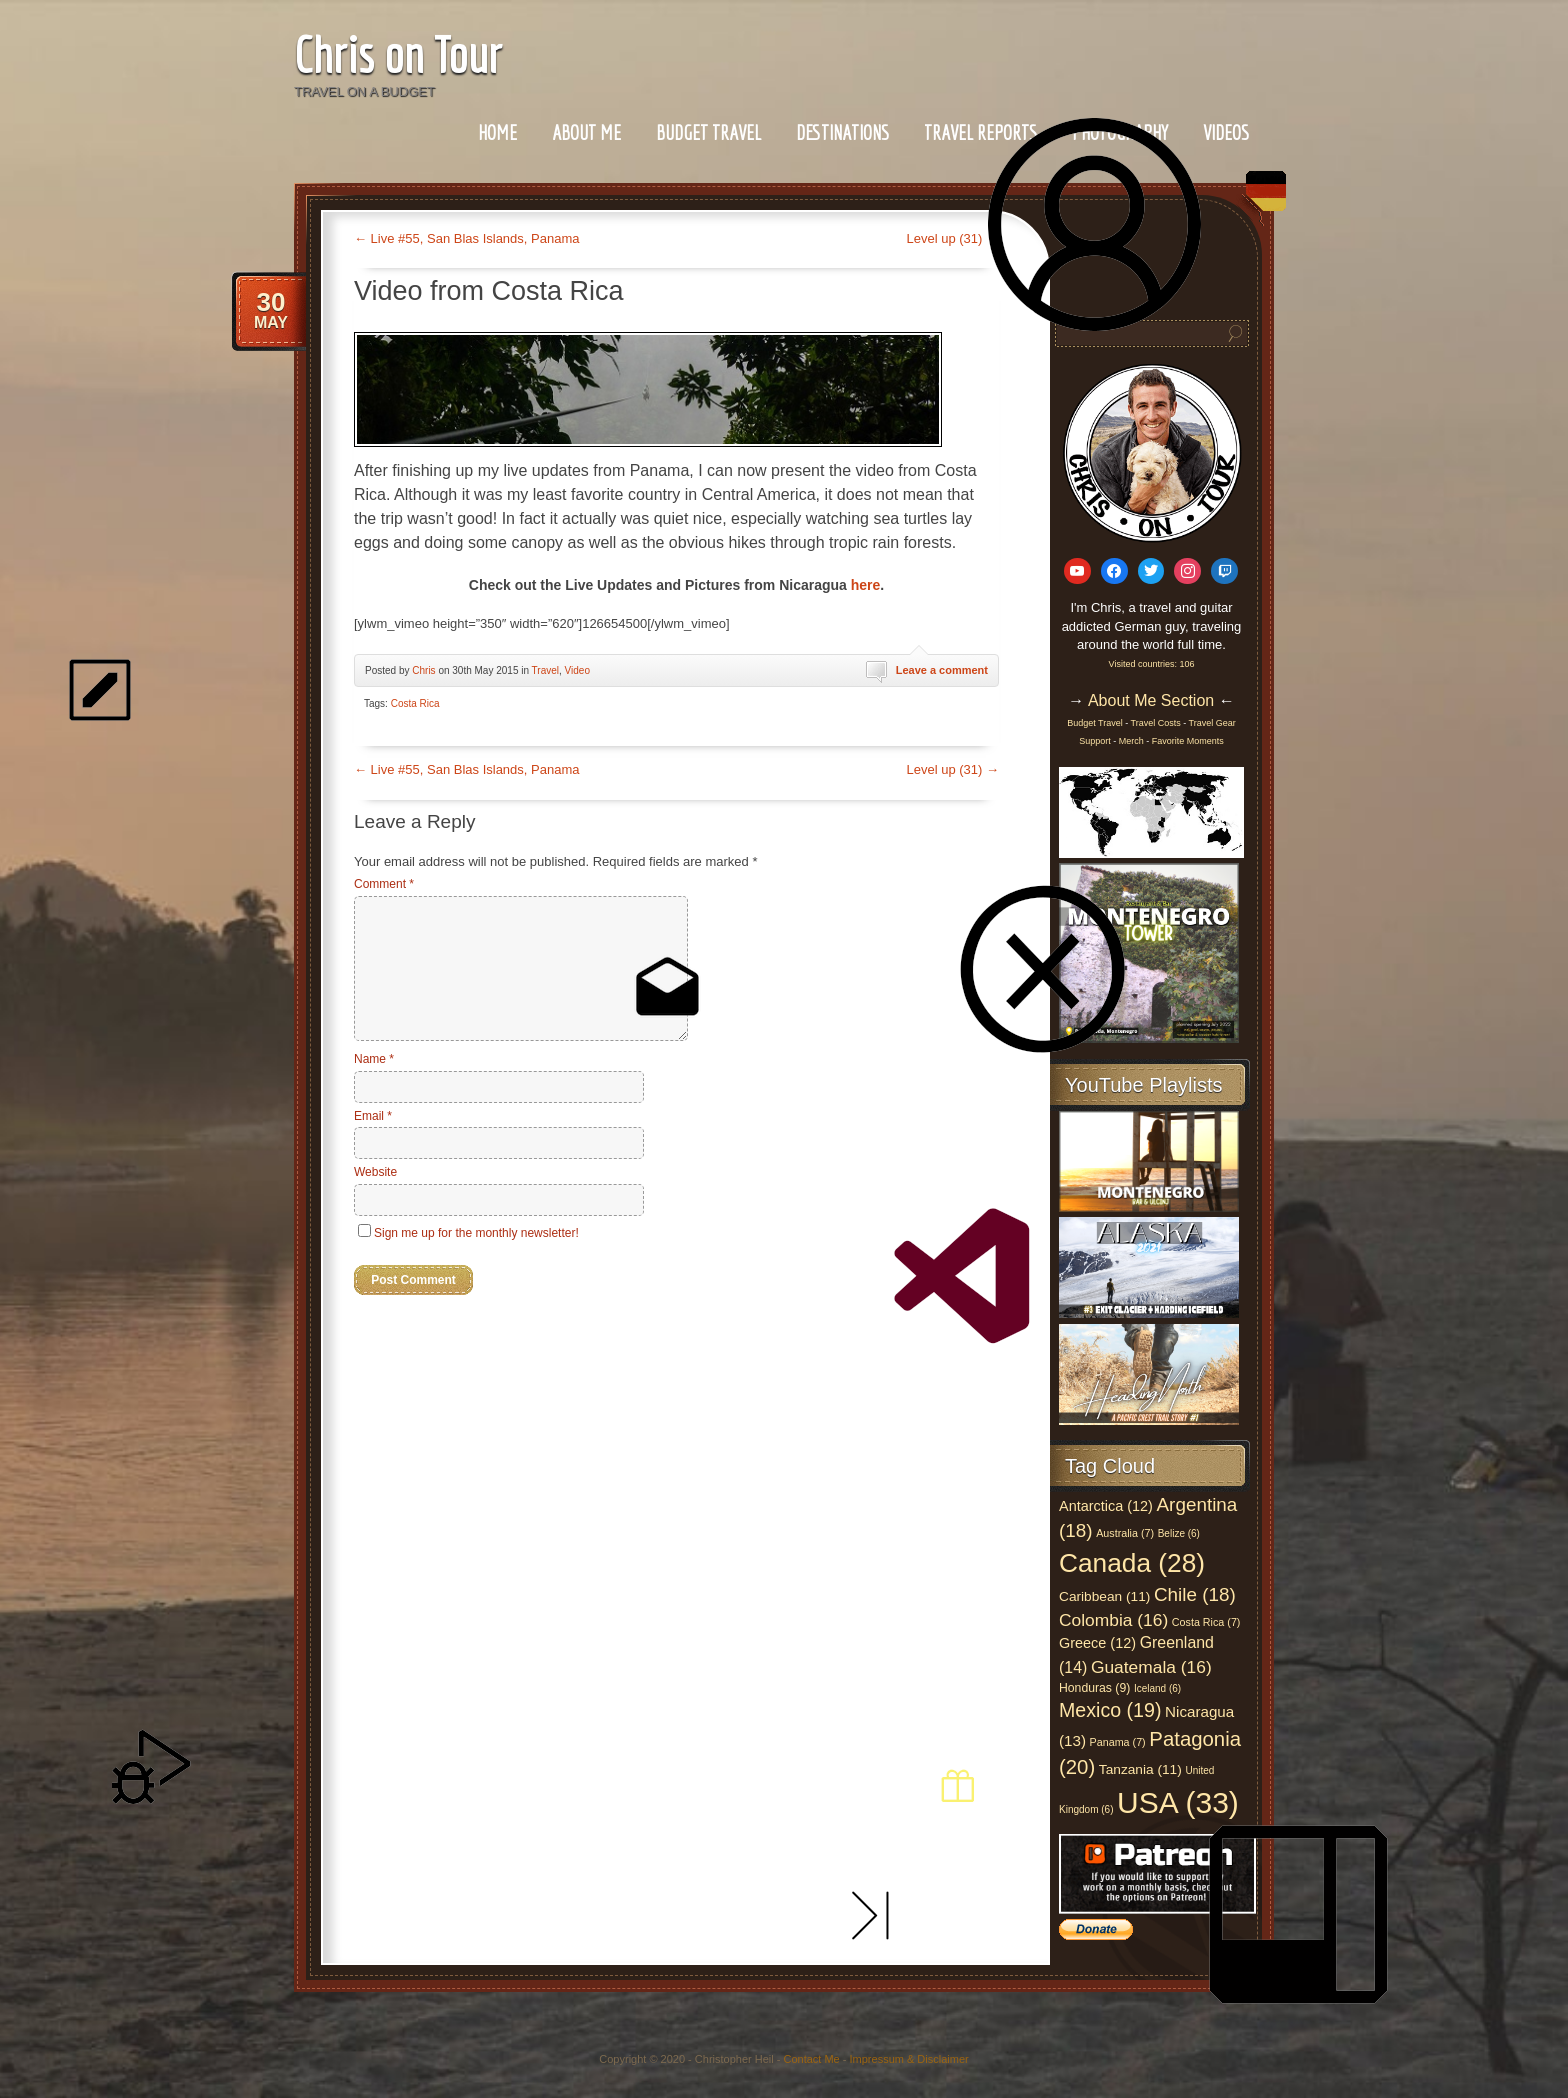 This screenshot has width=1568, height=2098. I want to click on open Visual Studio Code, so click(967, 1281).